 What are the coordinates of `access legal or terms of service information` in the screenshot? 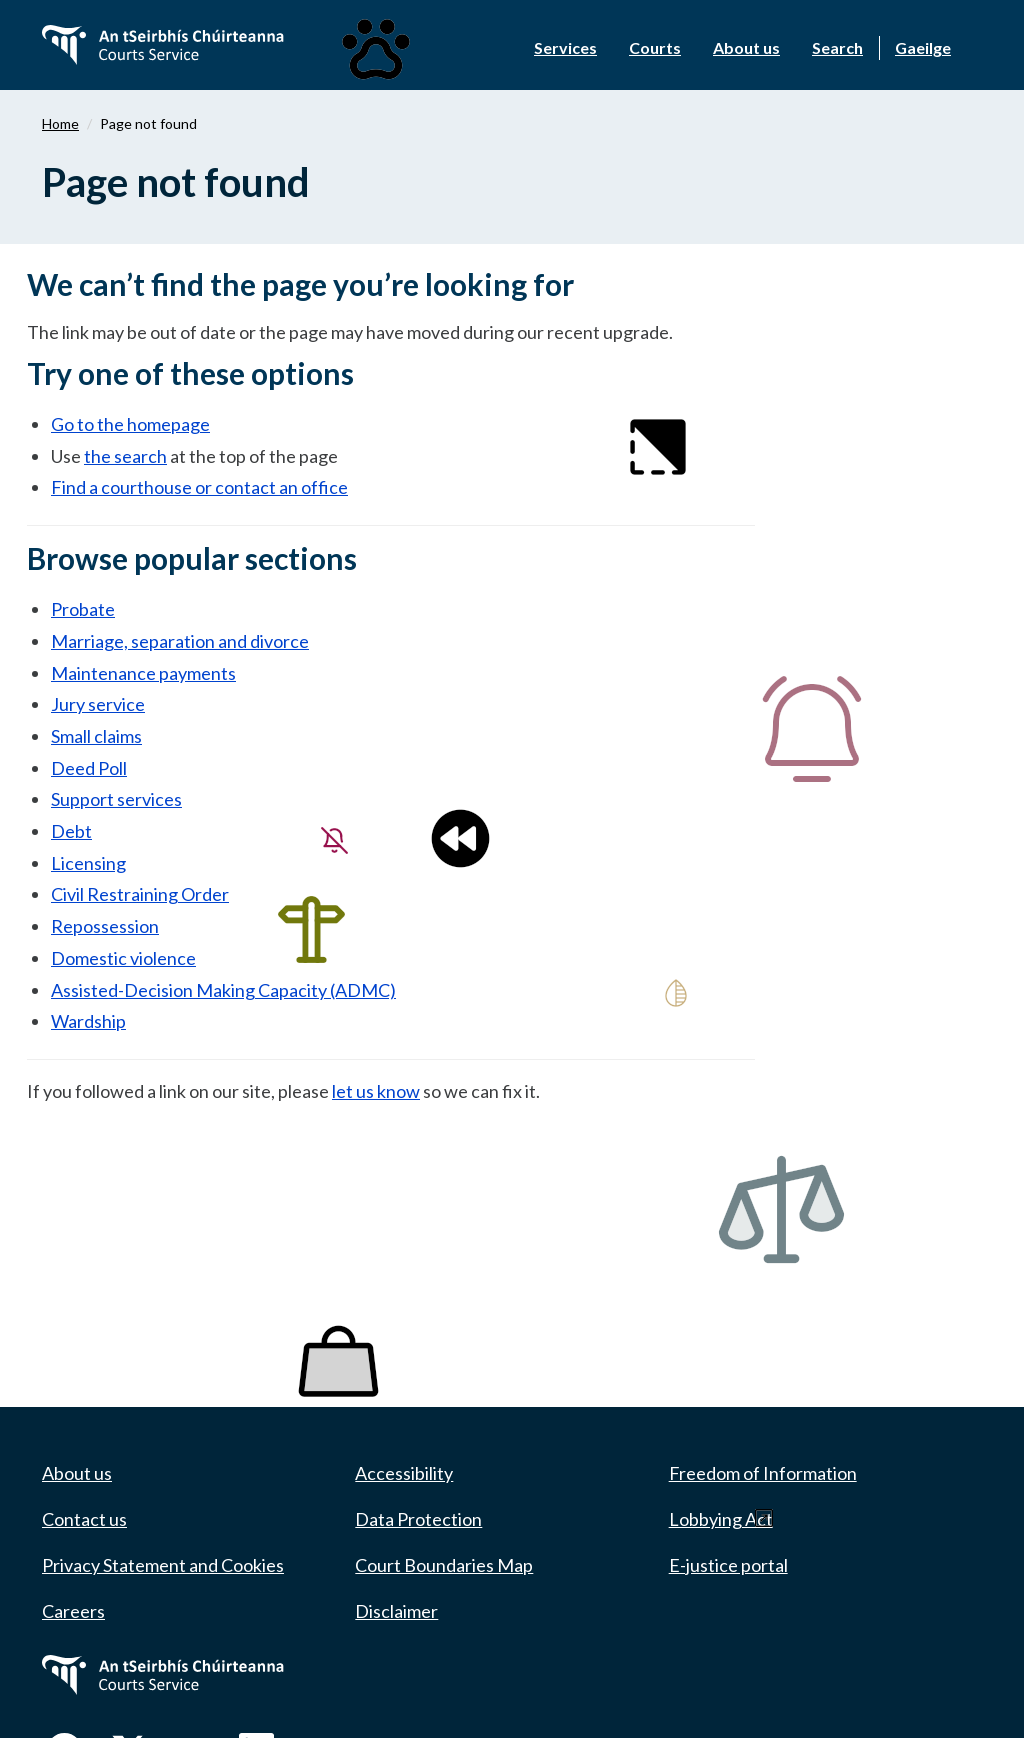 It's located at (781, 1209).